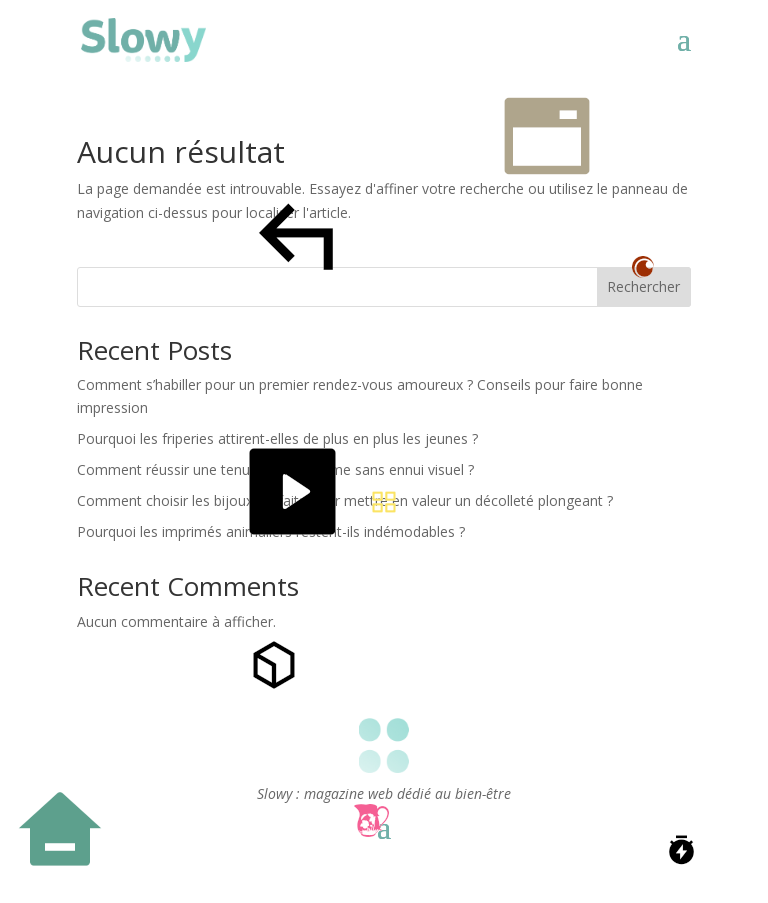 This screenshot has width=768, height=903. Describe the element at coordinates (292, 491) in the screenshot. I see `play video content` at that location.